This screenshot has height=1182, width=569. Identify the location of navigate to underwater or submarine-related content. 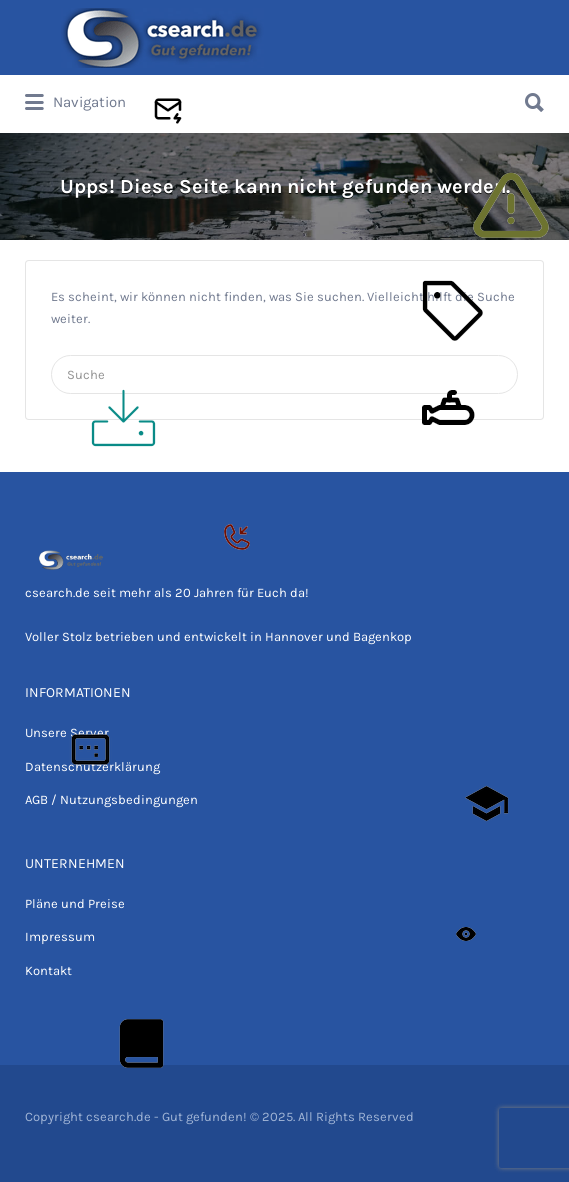
(447, 410).